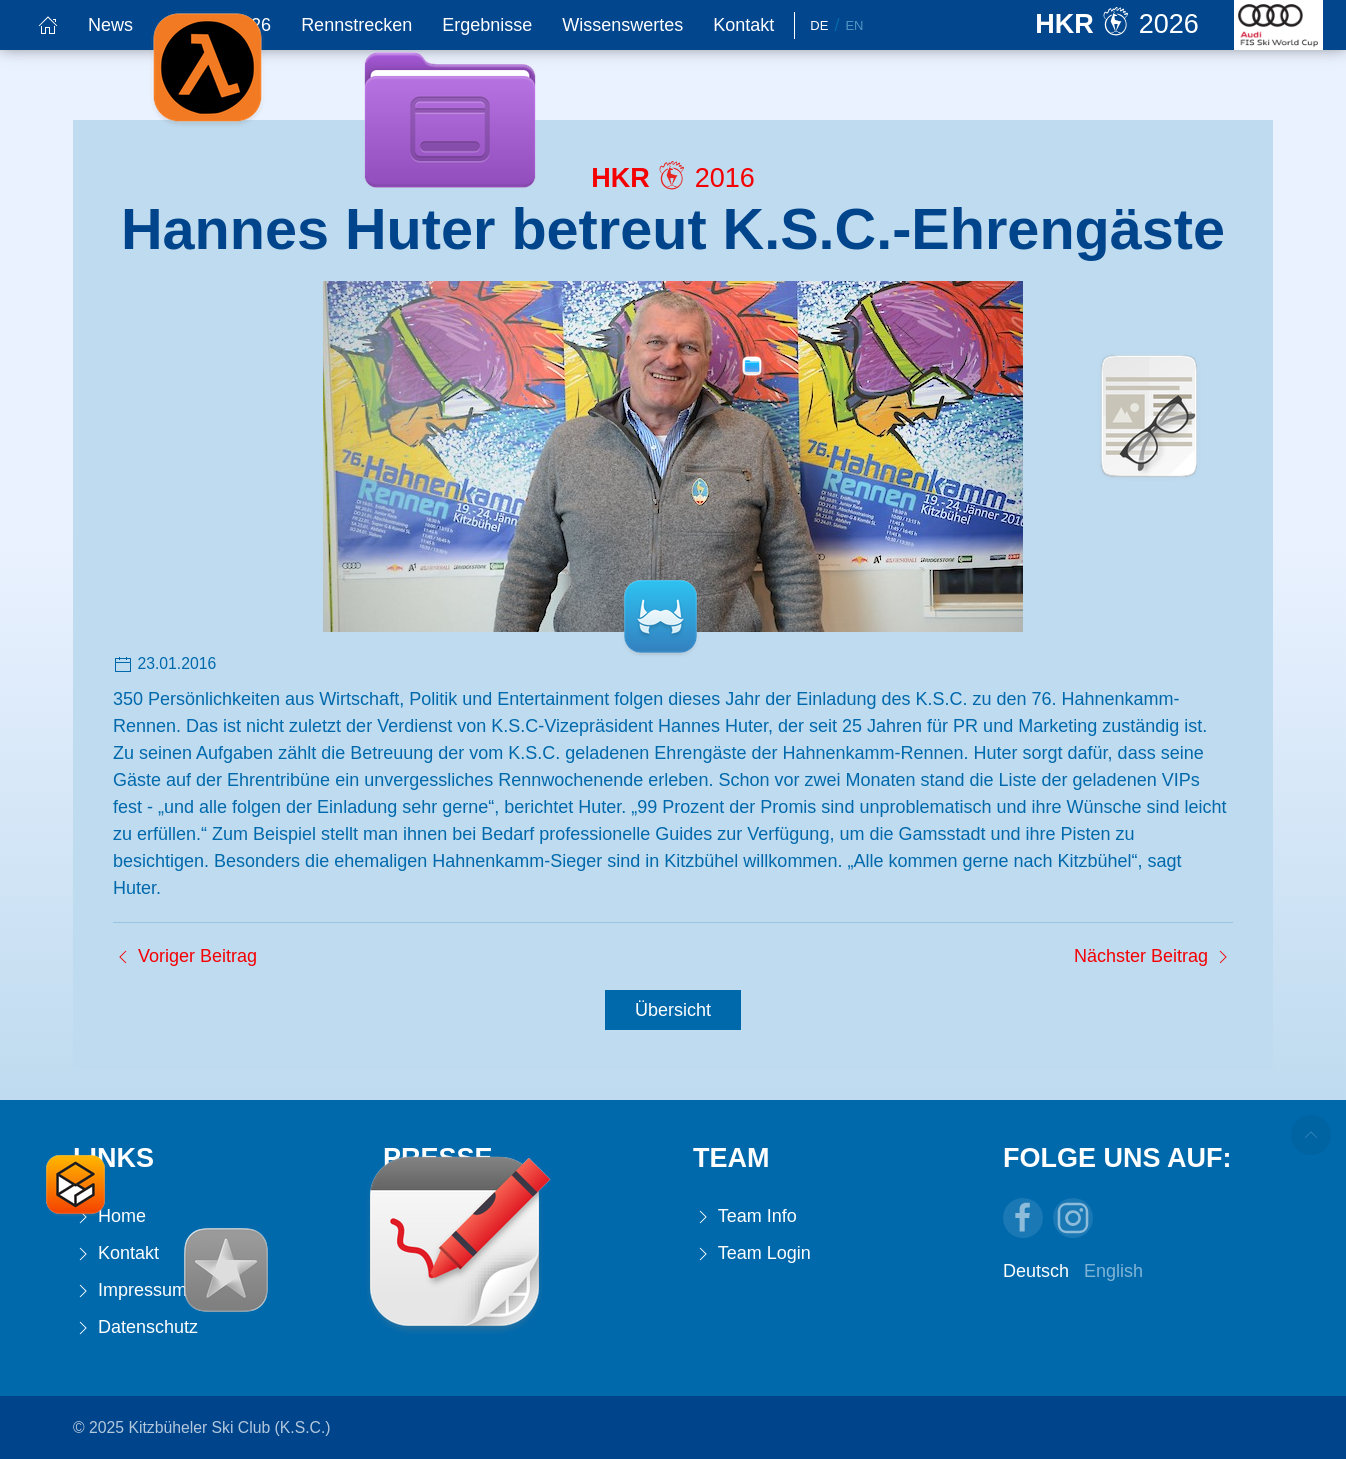 The width and height of the screenshot is (1346, 1459). Describe the element at coordinates (752, 366) in the screenshot. I see `open the files app` at that location.